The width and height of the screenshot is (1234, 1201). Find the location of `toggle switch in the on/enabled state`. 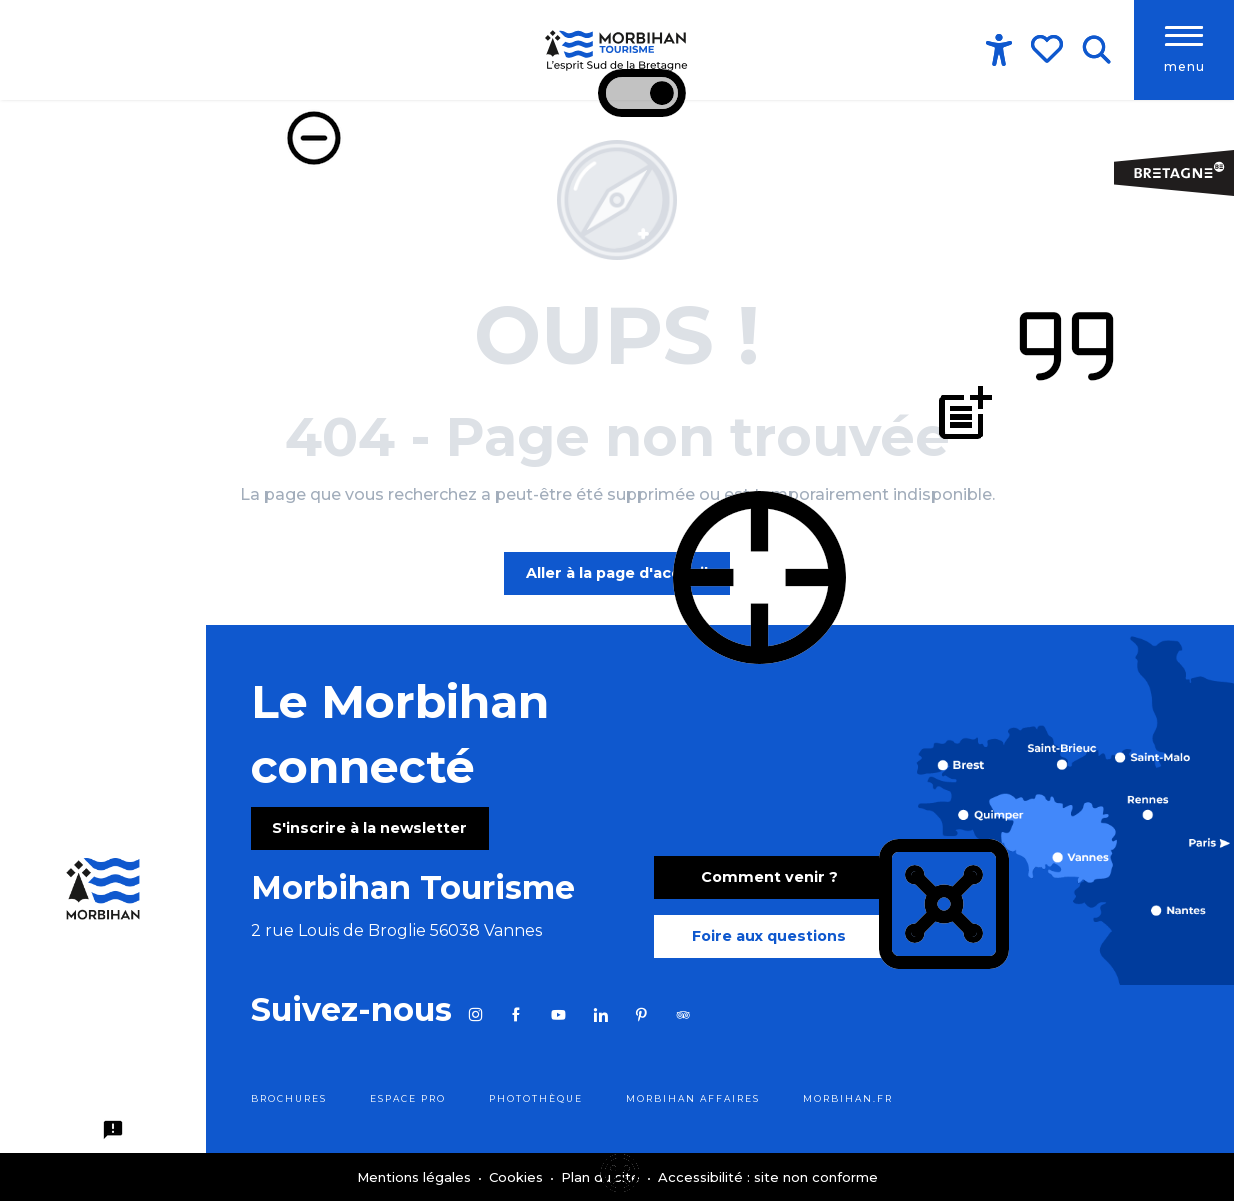

toggle switch in the on/enabled state is located at coordinates (642, 93).